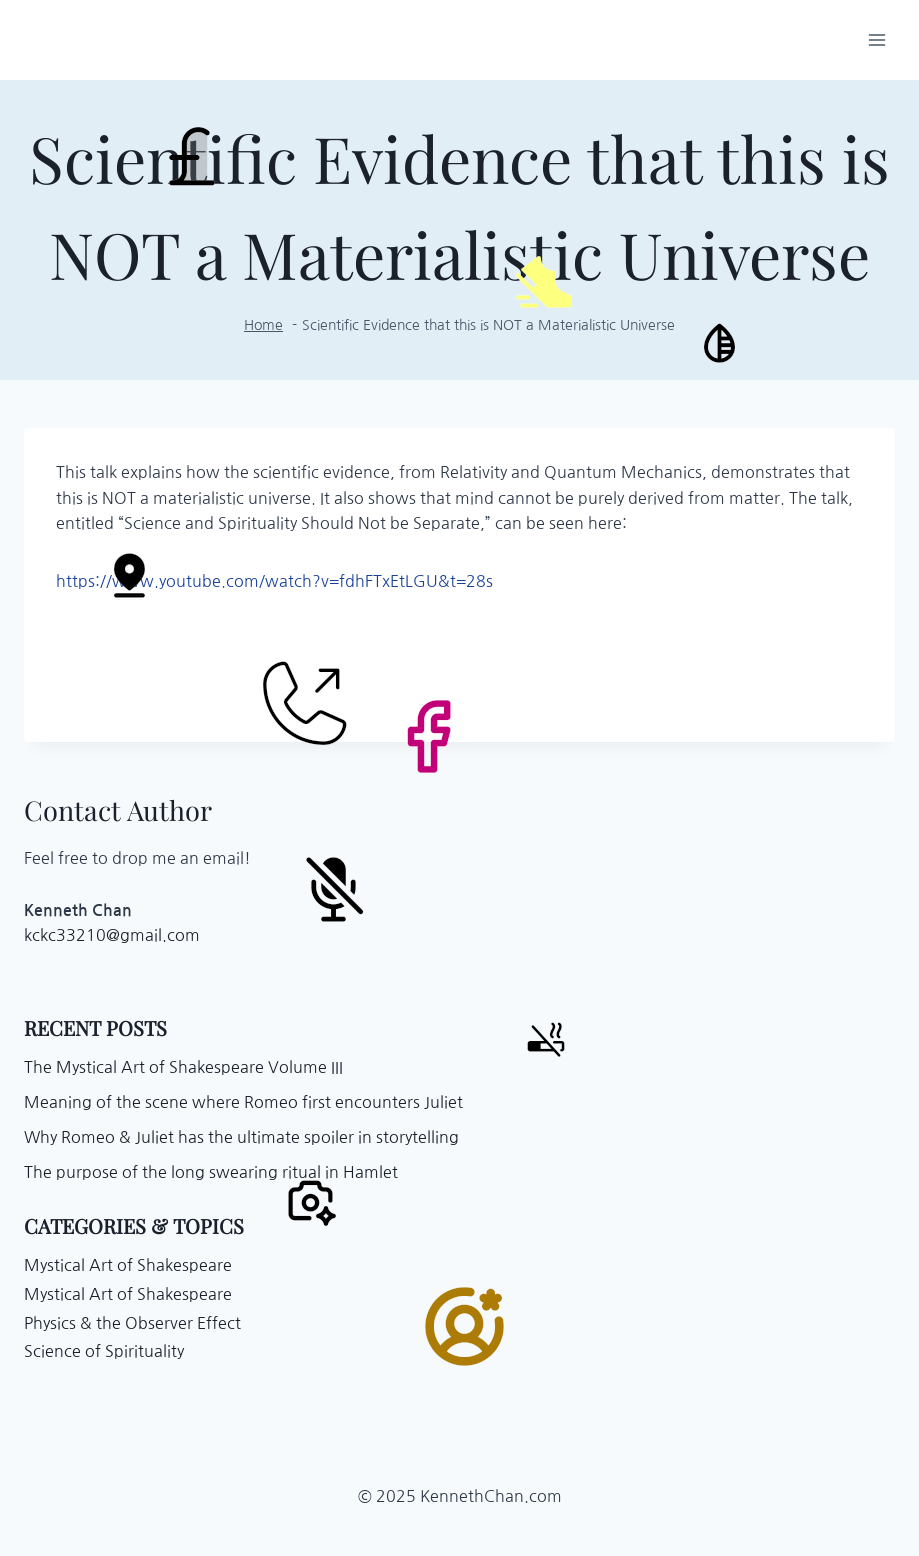 This screenshot has width=919, height=1556. I want to click on mute your microphone, so click(333, 889).